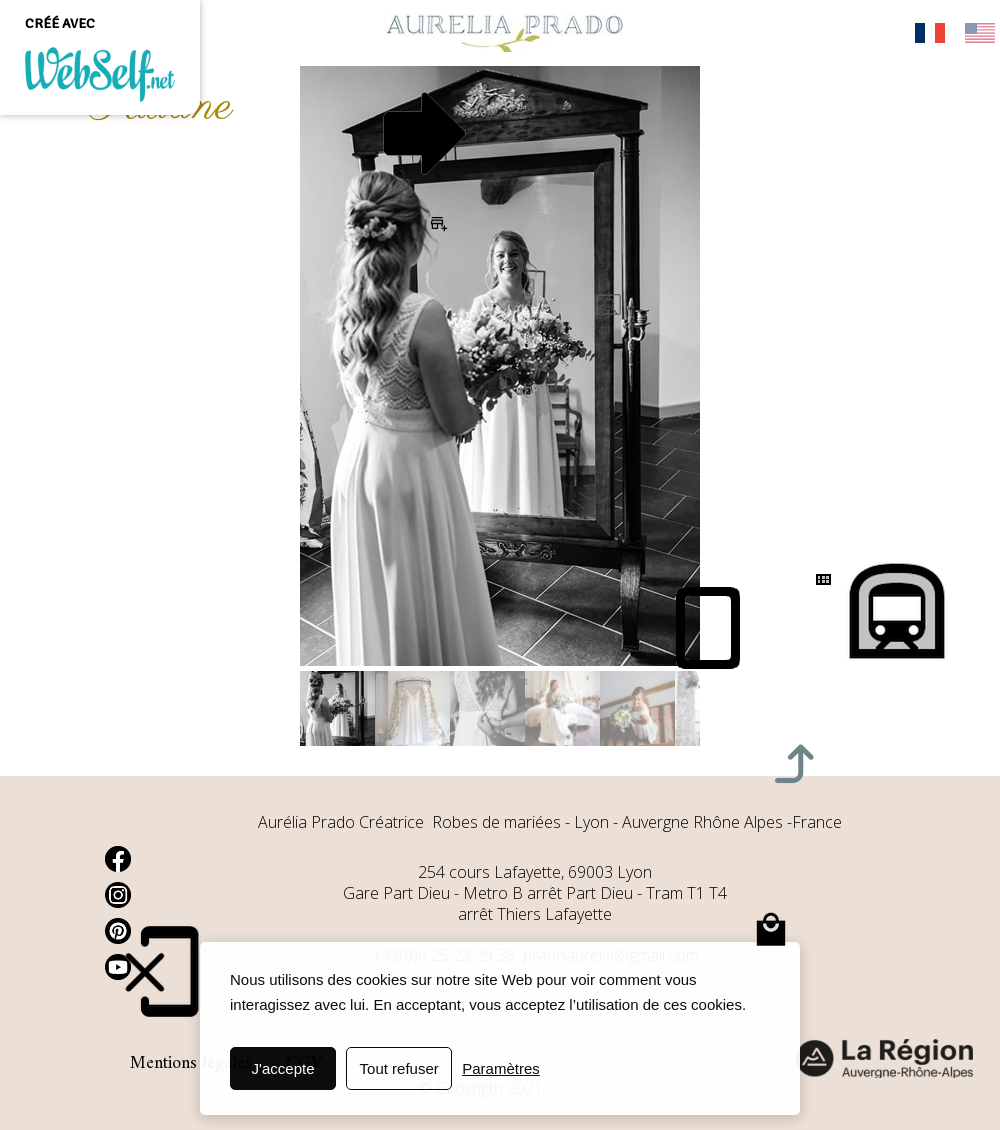 This screenshot has height=1130, width=1000. I want to click on disconnect or unlink a mobile device, so click(161, 971).